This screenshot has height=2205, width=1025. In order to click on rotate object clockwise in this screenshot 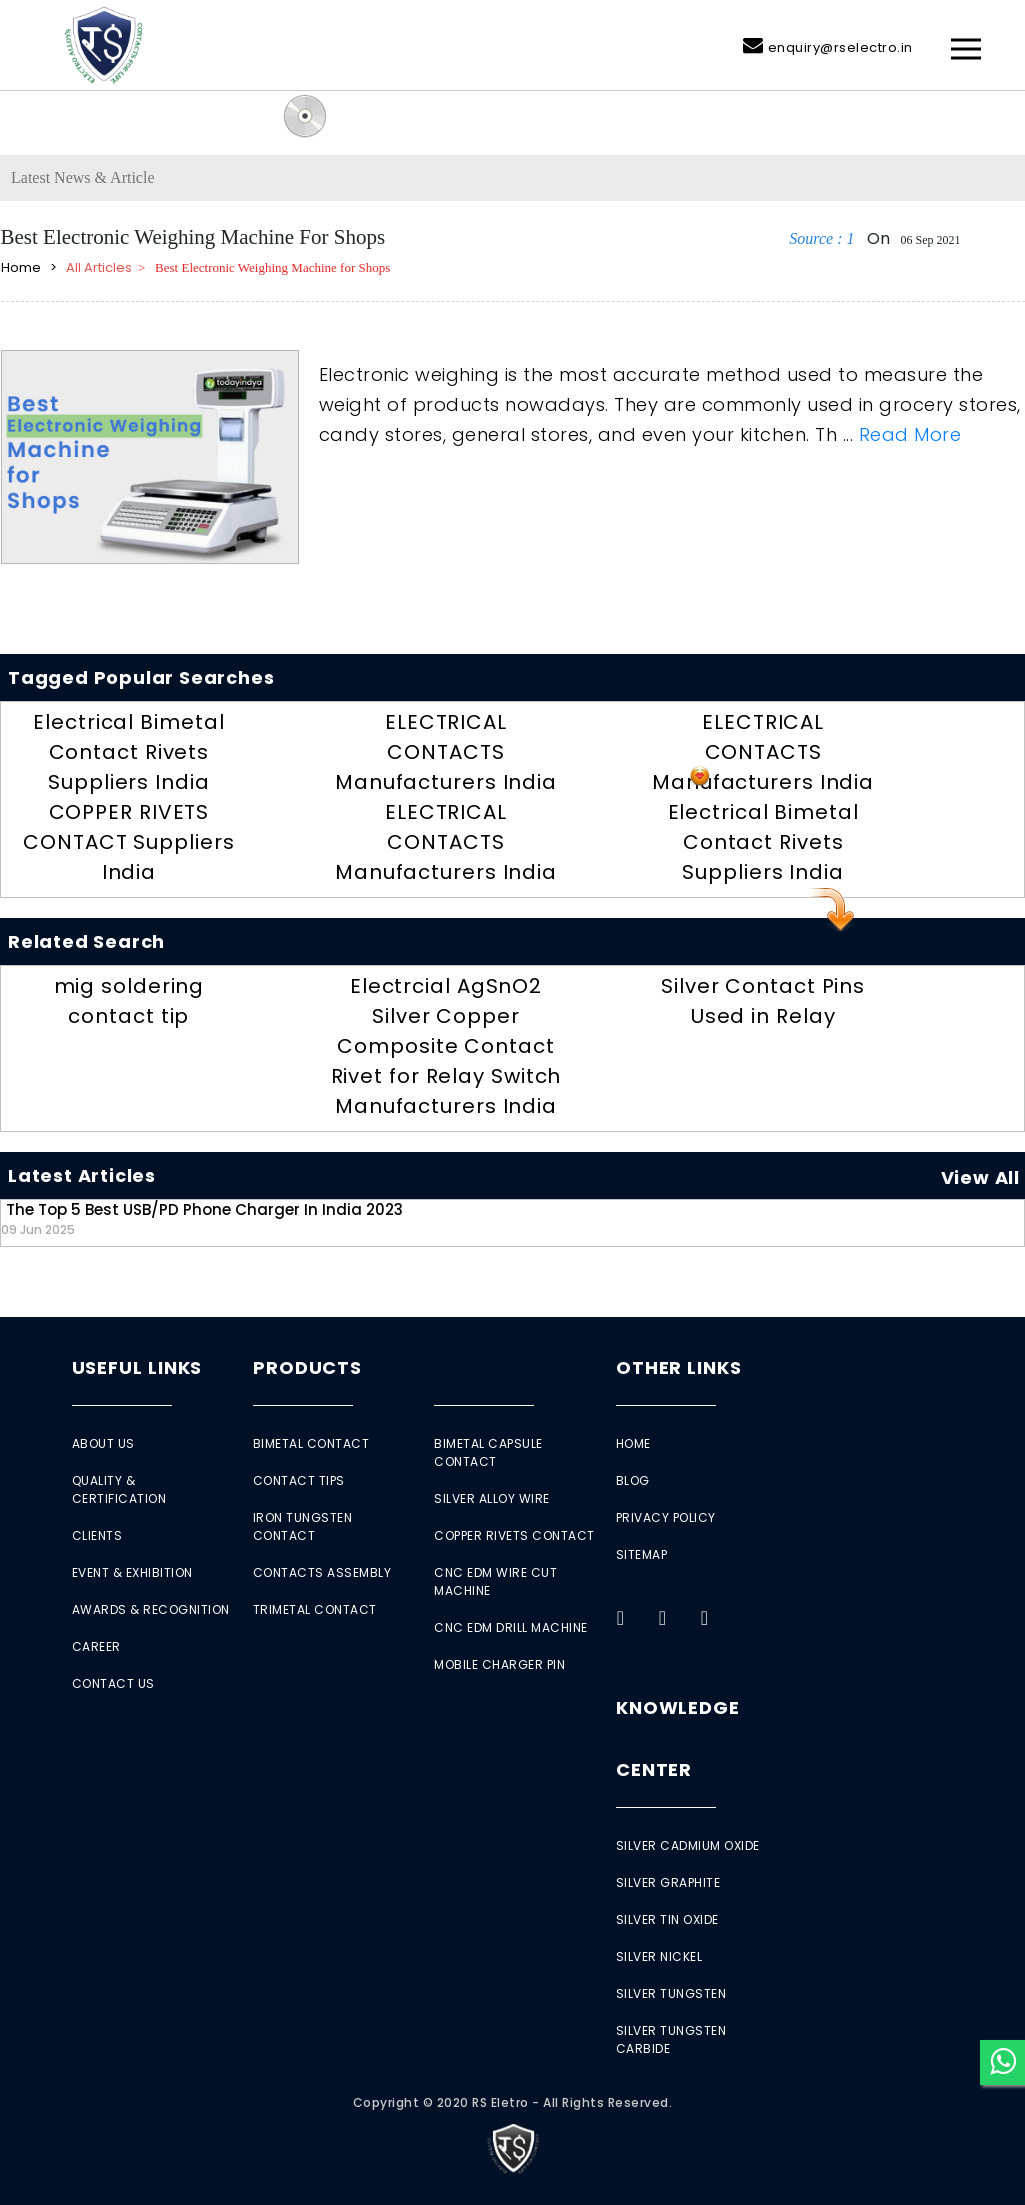, I will do `click(834, 911)`.